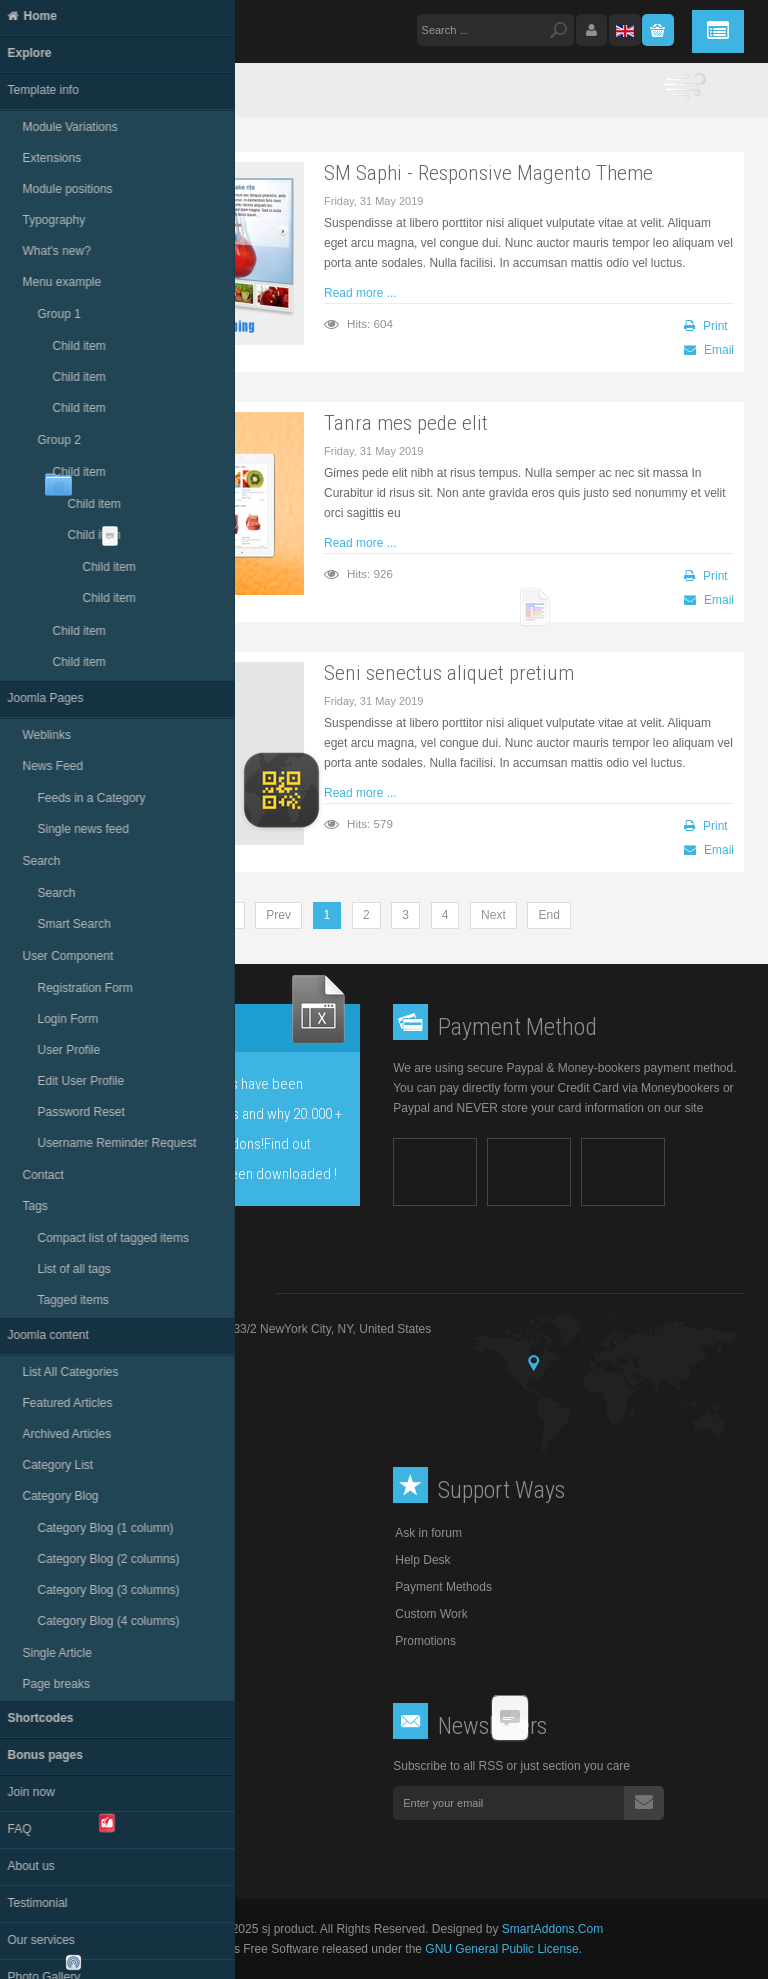 This screenshot has height=1979, width=768. I want to click on open HomeKit accessories and settings folder, so click(58, 484).